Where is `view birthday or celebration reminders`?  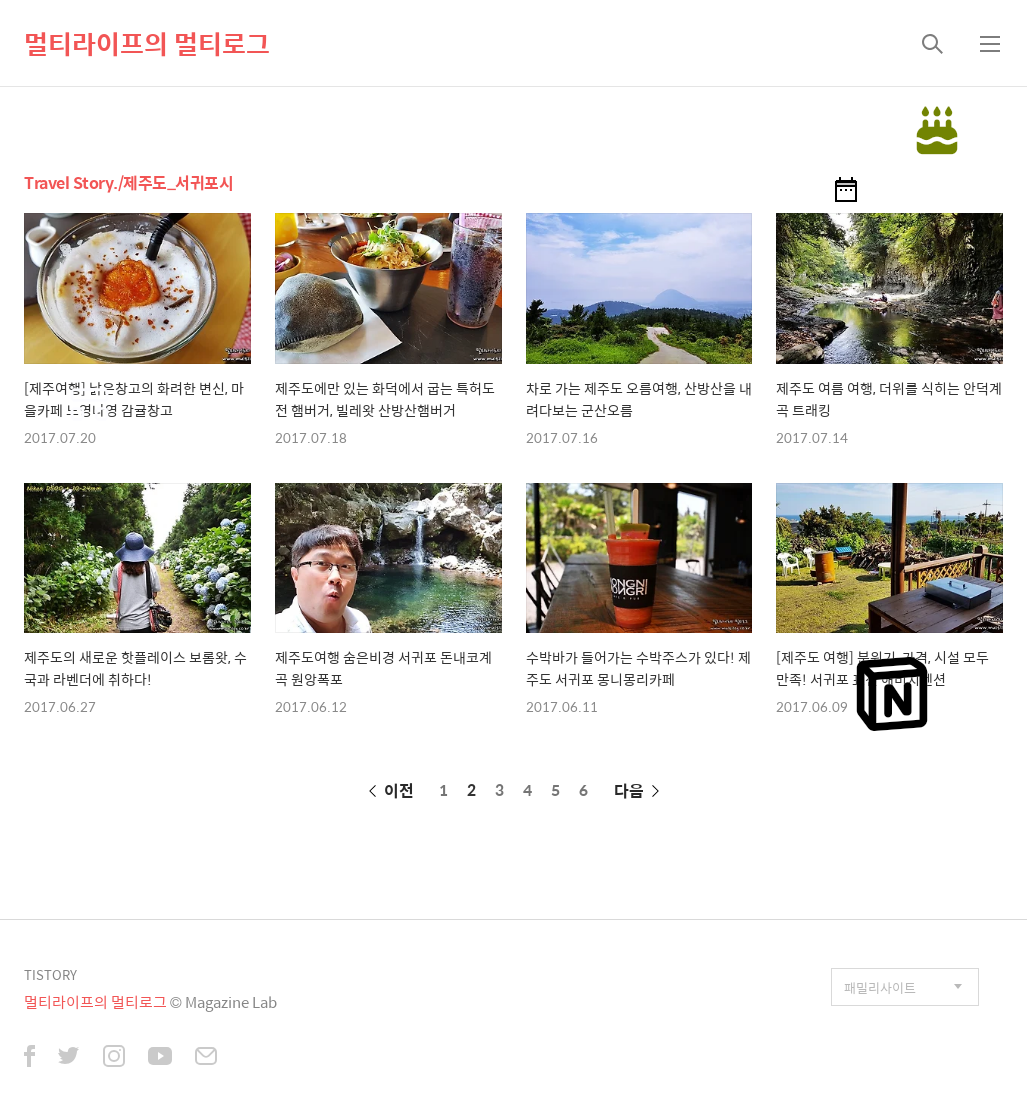 view birthday or celebration reminders is located at coordinates (937, 131).